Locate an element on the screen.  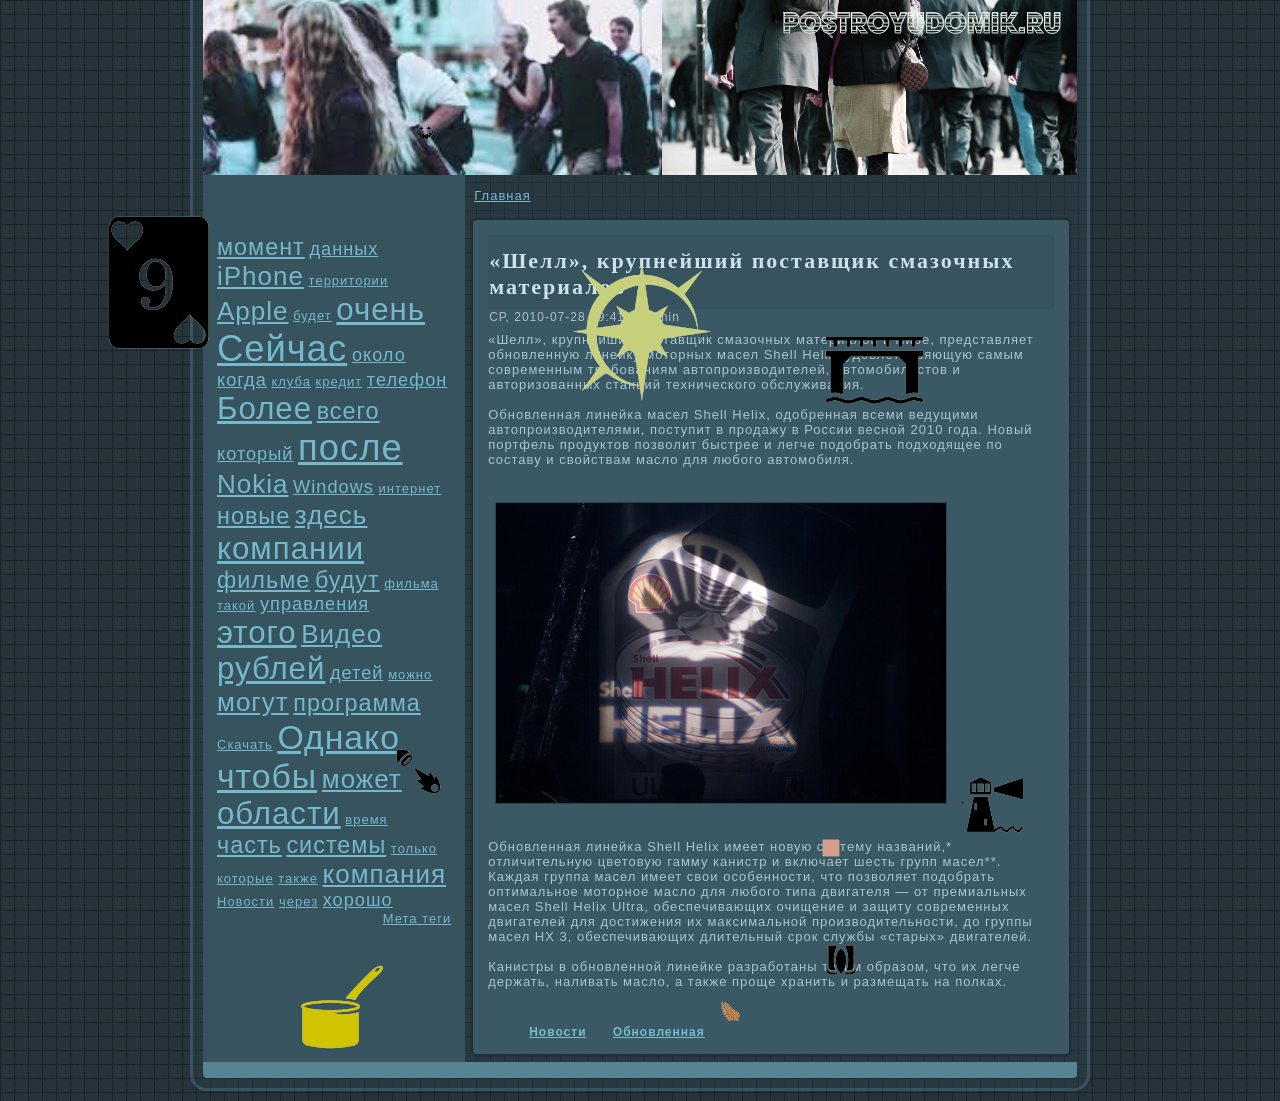
navigate to coastal or maritime features is located at coordinates (995, 803).